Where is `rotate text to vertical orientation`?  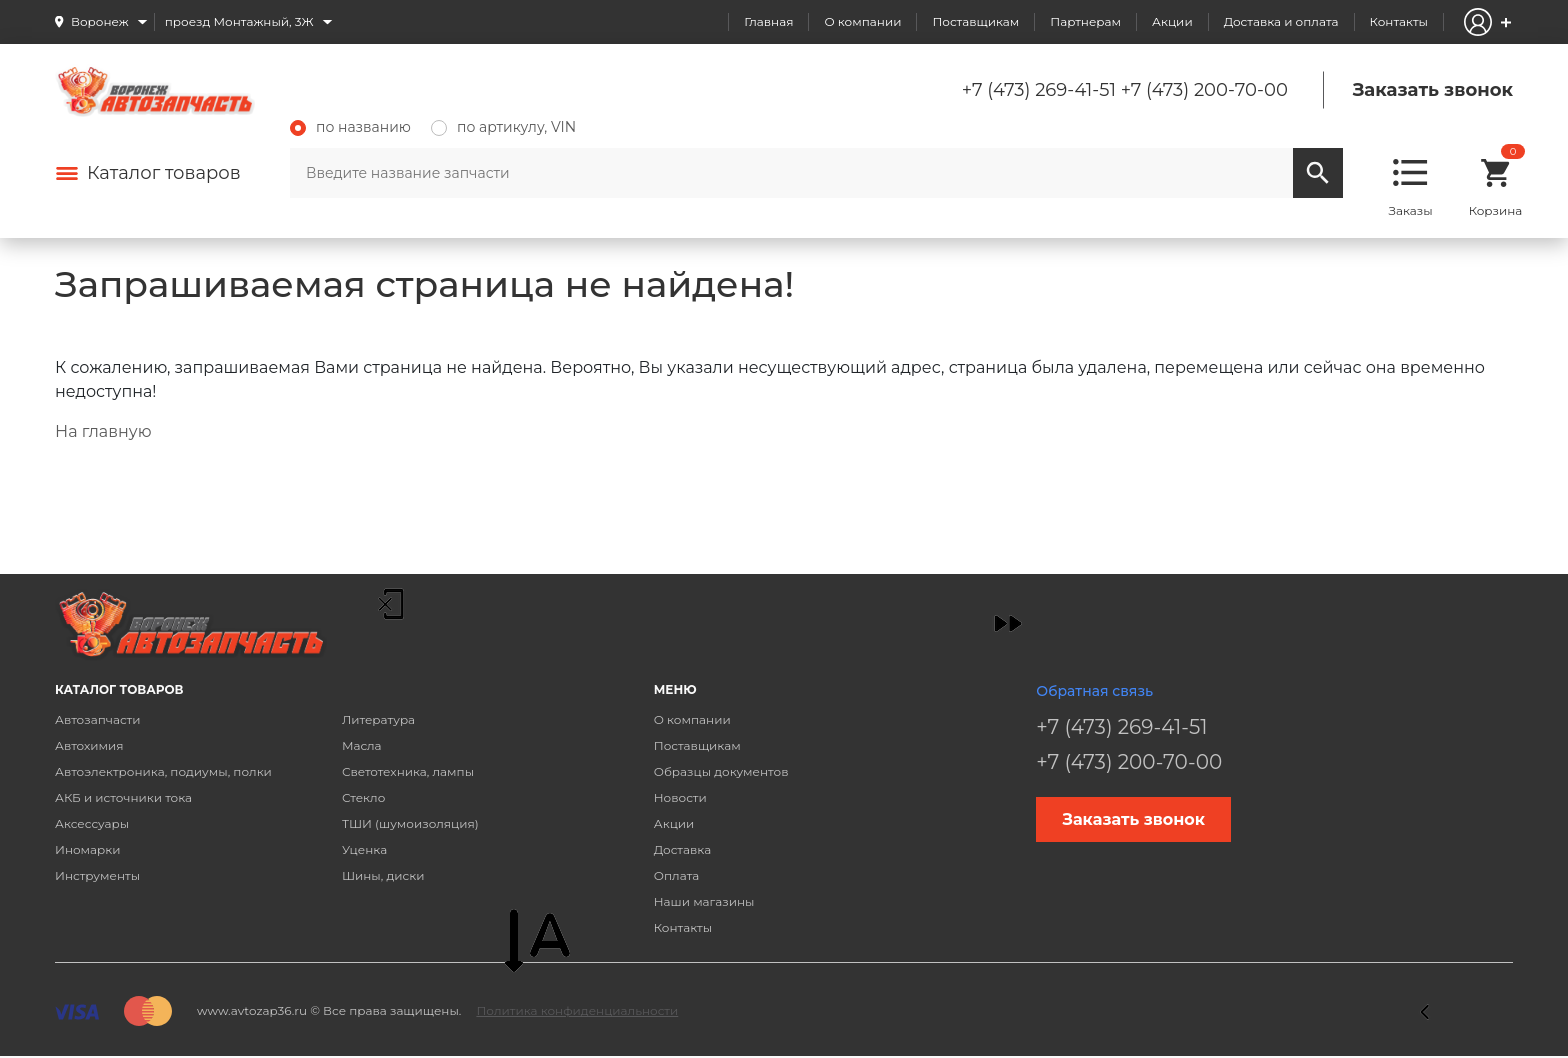
rotate text to vertical orientation is located at coordinates (538, 941).